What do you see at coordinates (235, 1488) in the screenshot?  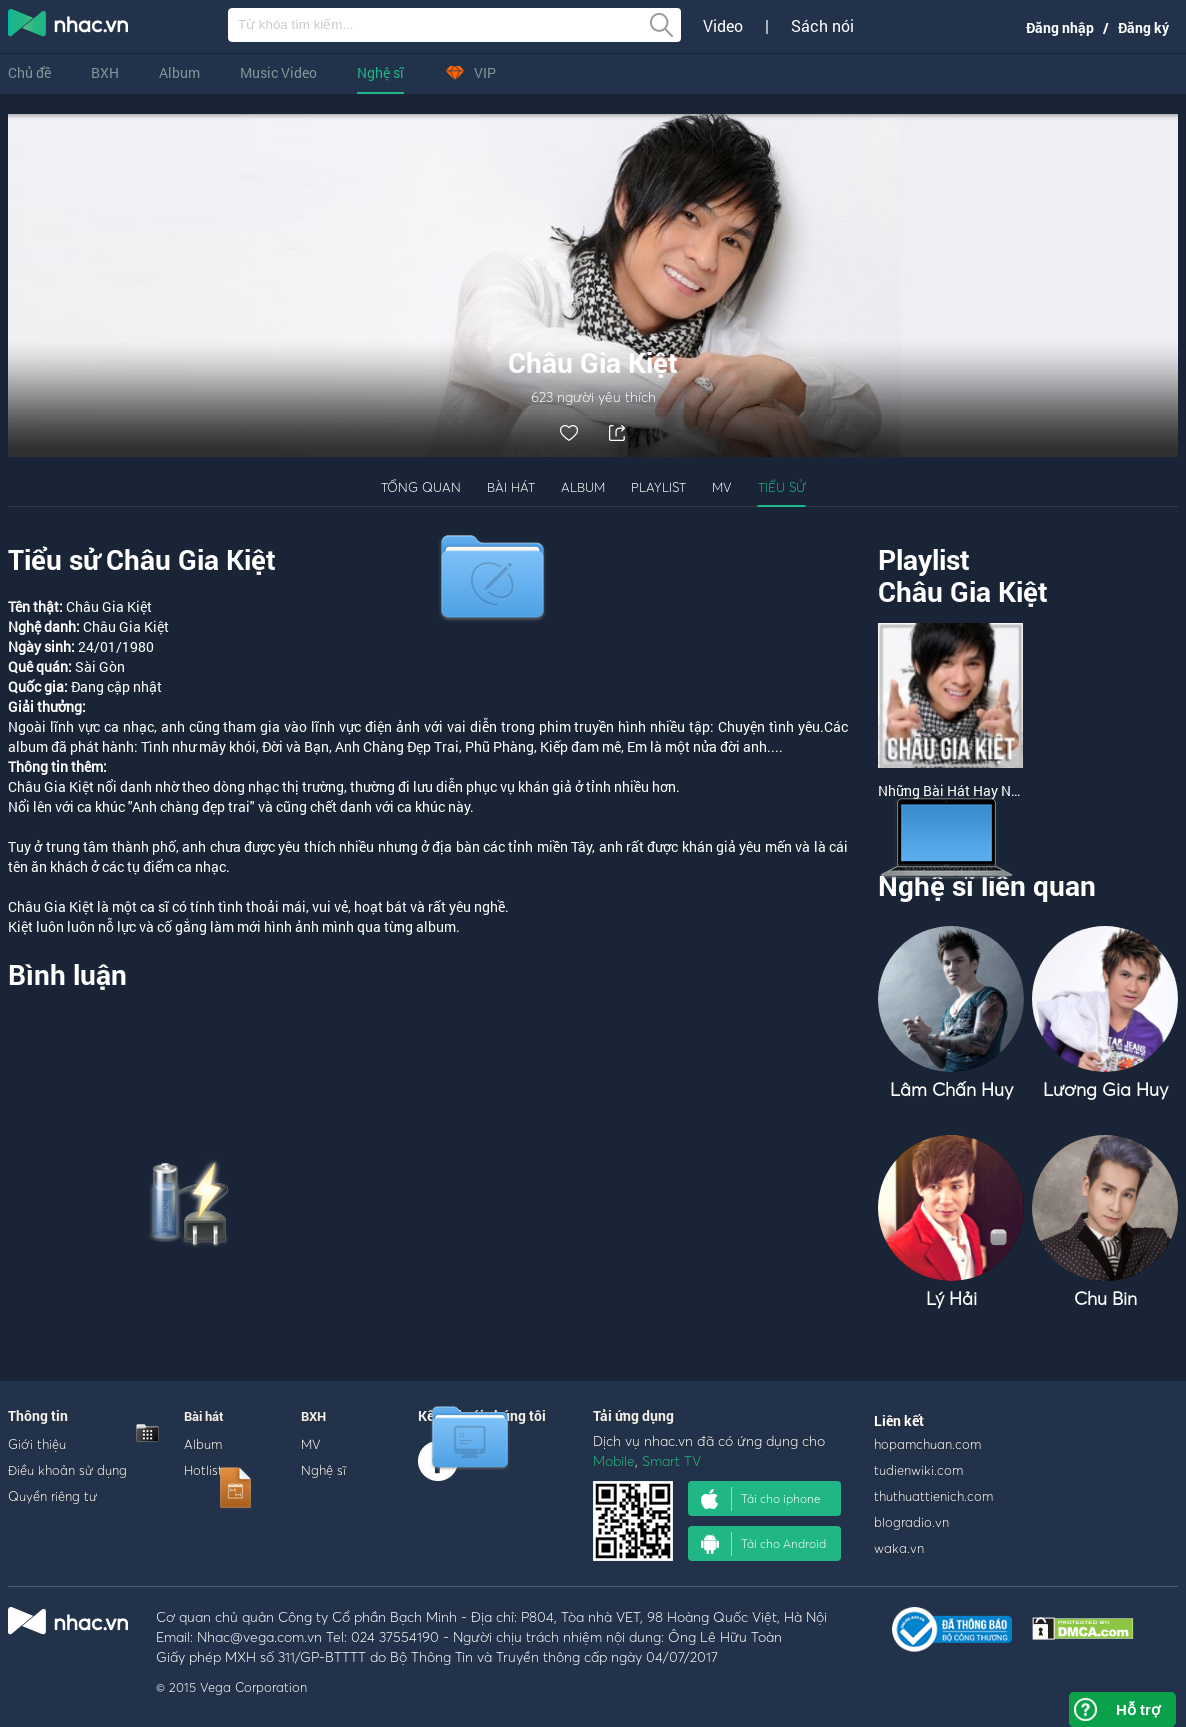 I see `a kplato project management file` at bounding box center [235, 1488].